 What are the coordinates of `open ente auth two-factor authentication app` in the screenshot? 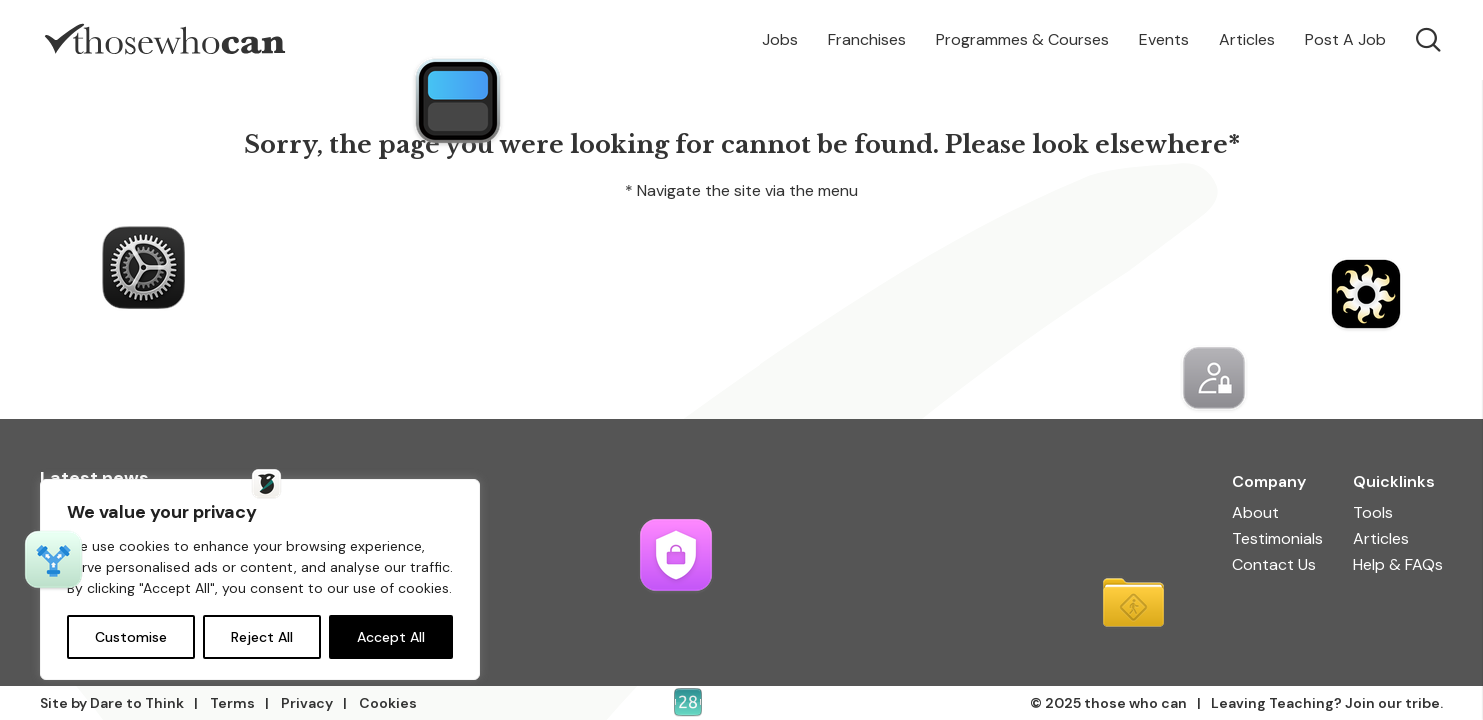 It's located at (676, 555).